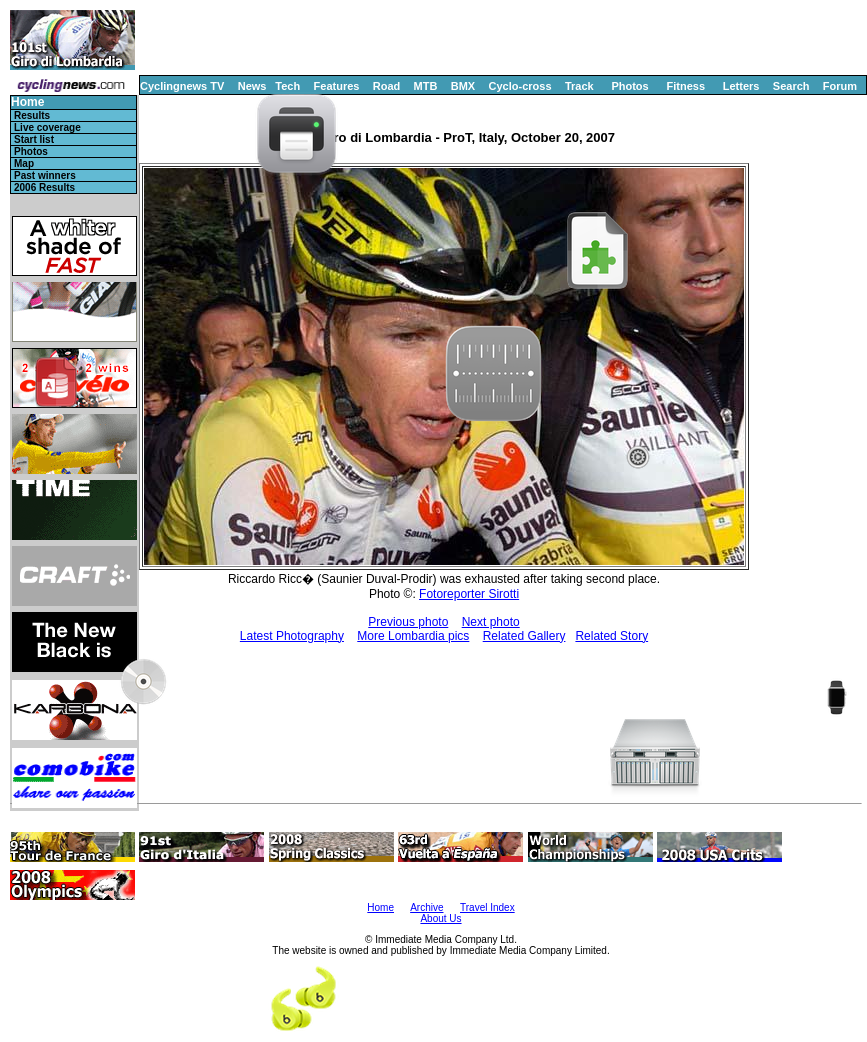 This screenshot has width=867, height=1042. What do you see at coordinates (597, 250) in the screenshot?
I see `openoffice or libreoffice extension file` at bounding box center [597, 250].